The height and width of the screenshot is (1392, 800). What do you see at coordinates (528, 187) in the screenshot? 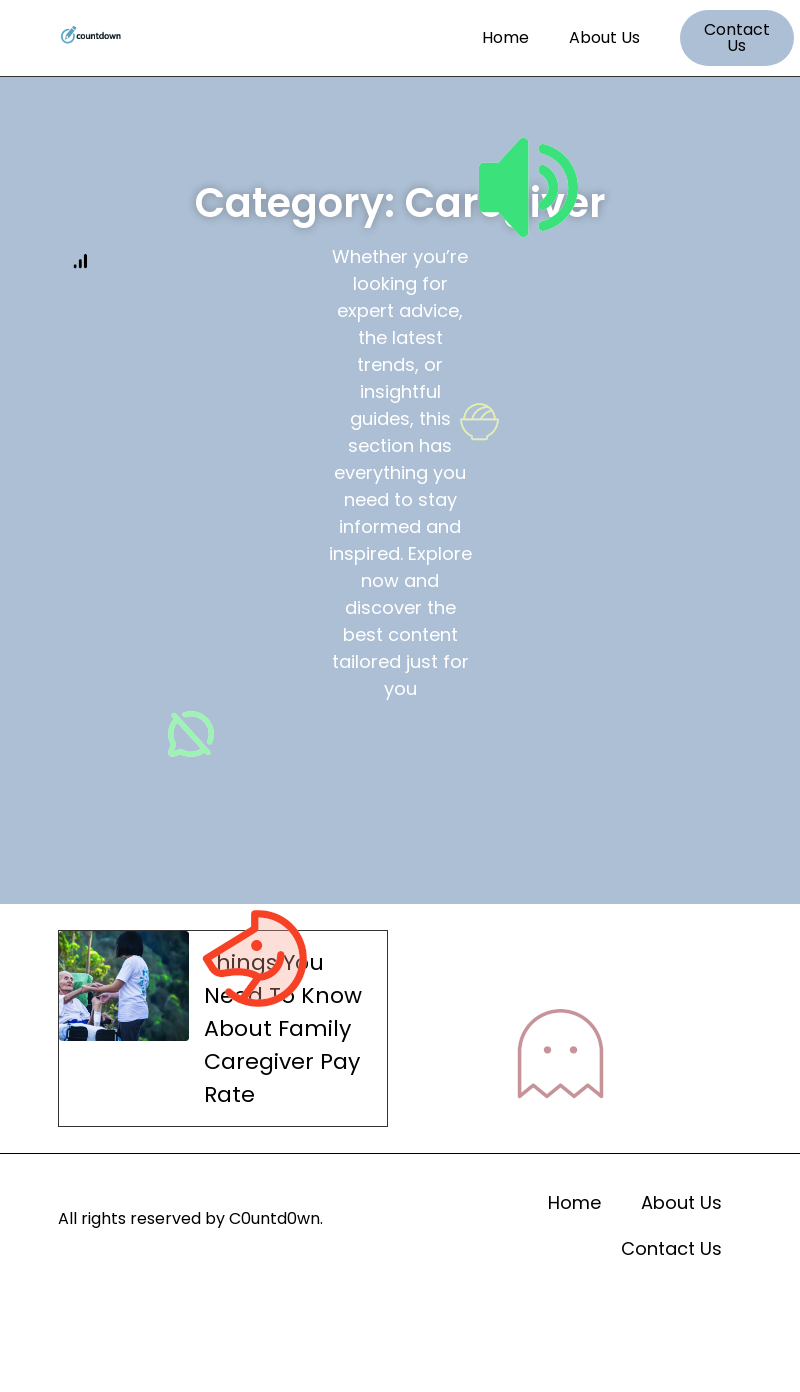
I see `join a voice channel` at bounding box center [528, 187].